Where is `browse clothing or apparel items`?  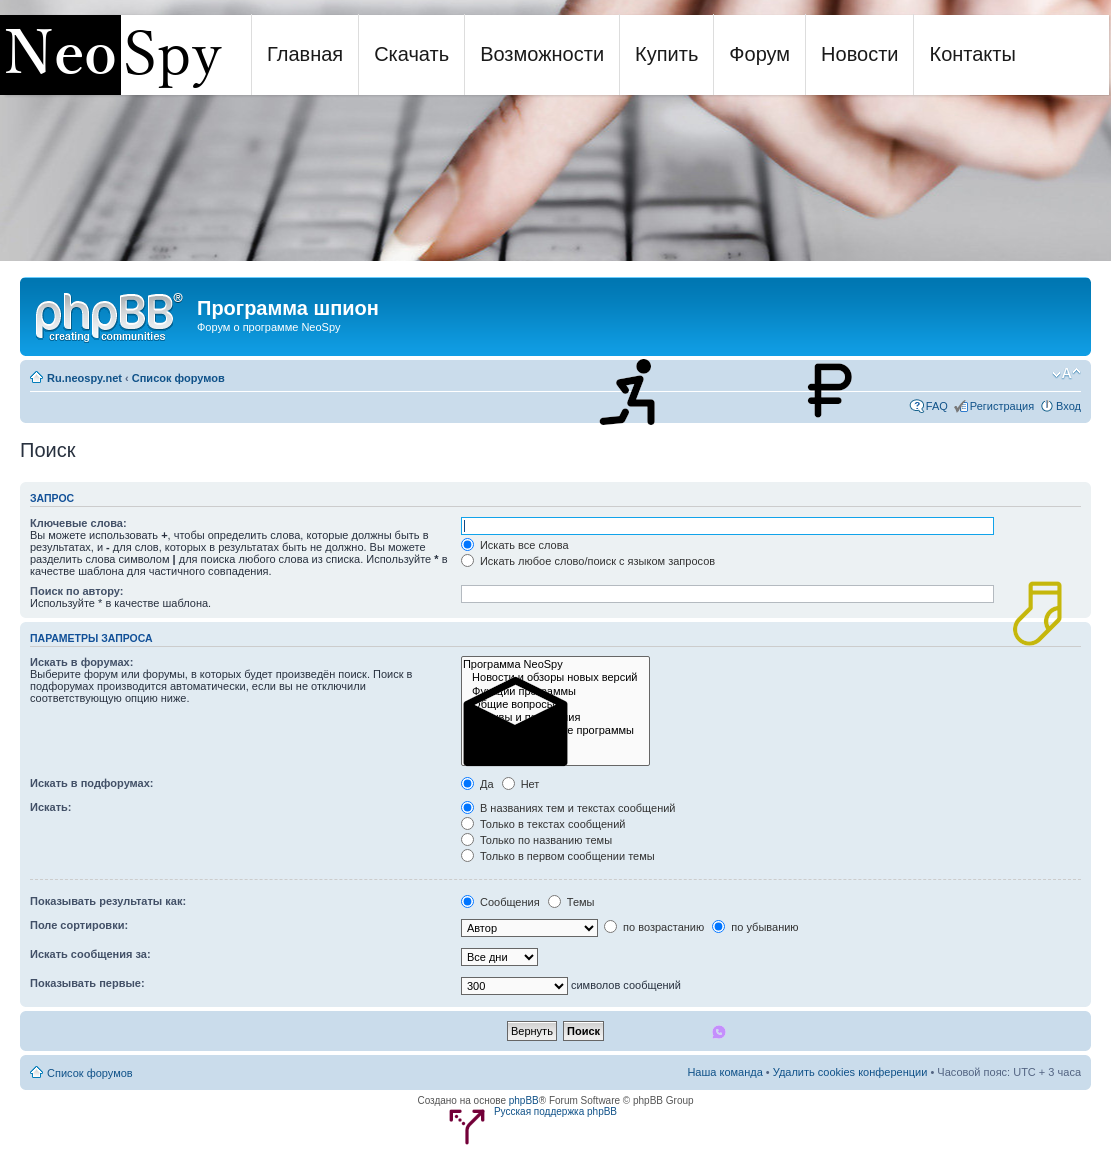
browse clothing or apparel items is located at coordinates (1039, 612).